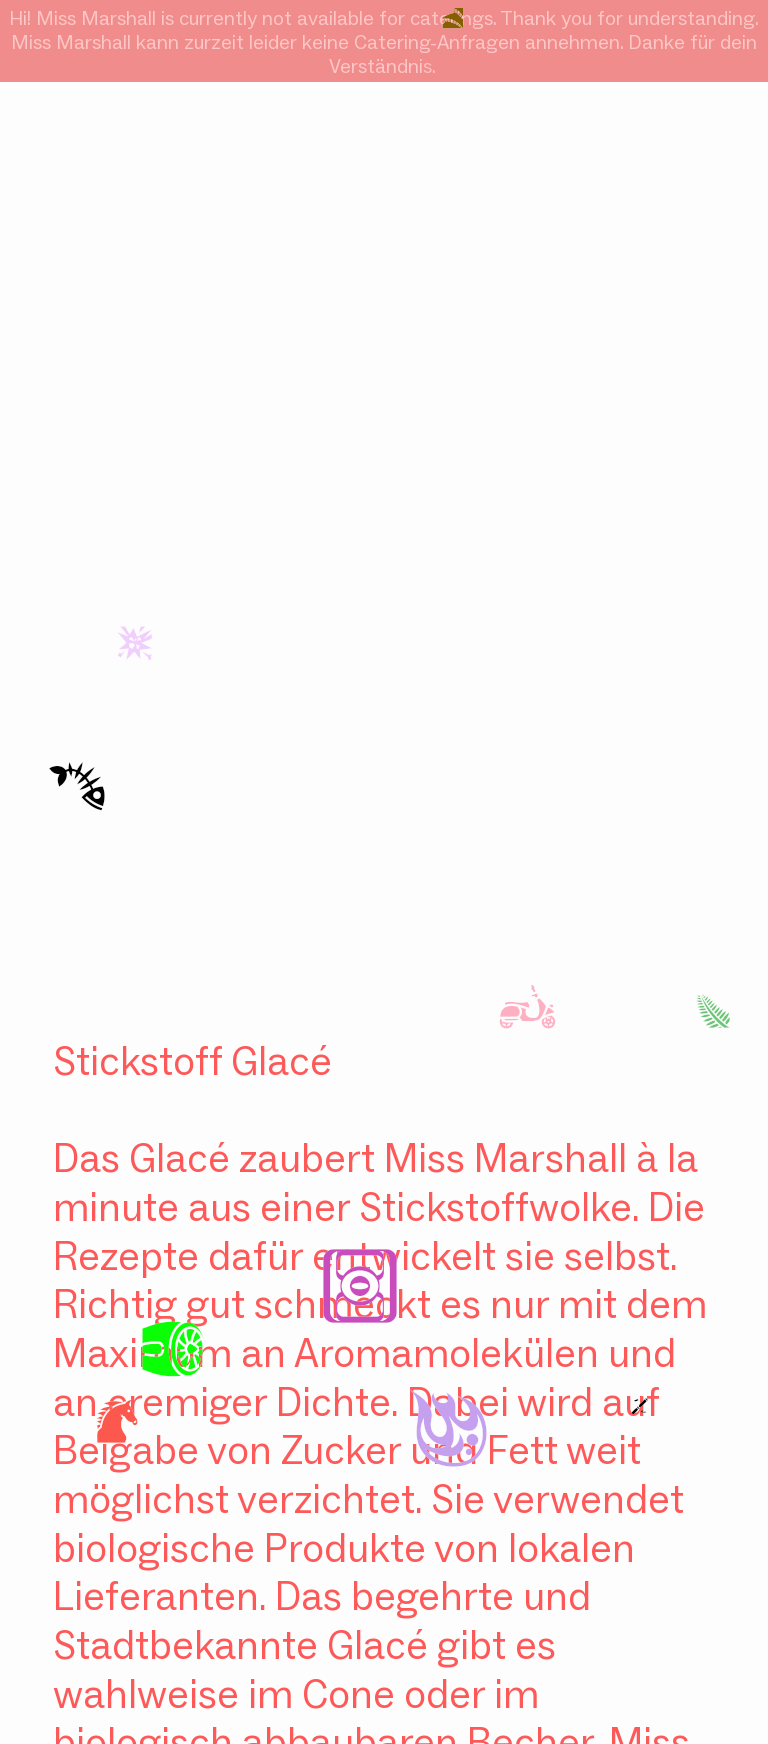 Image resolution: width=768 pixels, height=1744 pixels. What do you see at coordinates (360, 1286) in the screenshot?
I see `abstract game piece or token indicator` at bounding box center [360, 1286].